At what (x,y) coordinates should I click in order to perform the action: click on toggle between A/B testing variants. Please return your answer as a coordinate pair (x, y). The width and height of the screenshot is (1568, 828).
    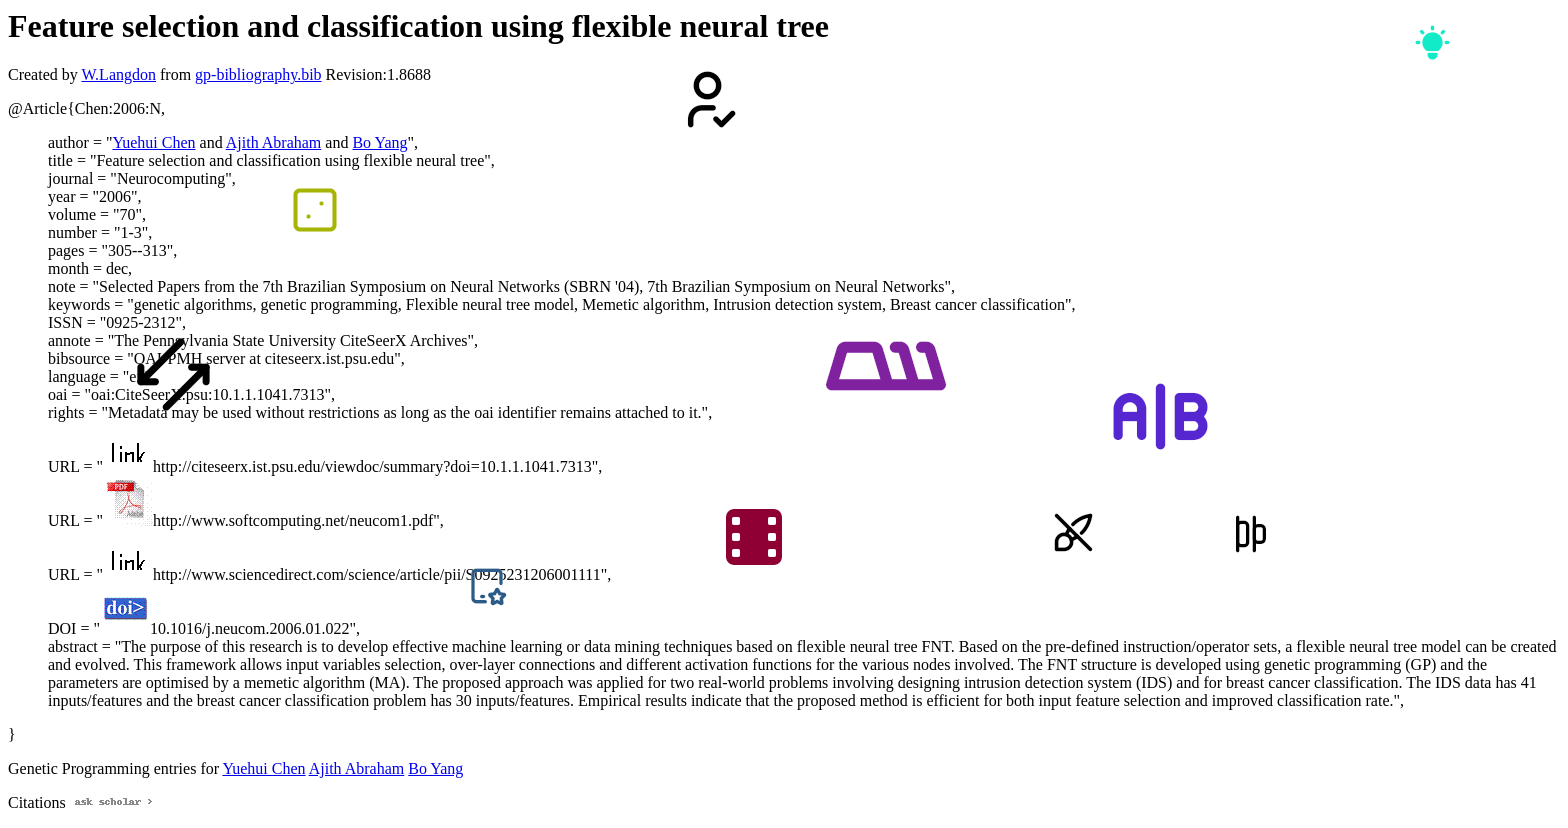
    Looking at the image, I should click on (1160, 416).